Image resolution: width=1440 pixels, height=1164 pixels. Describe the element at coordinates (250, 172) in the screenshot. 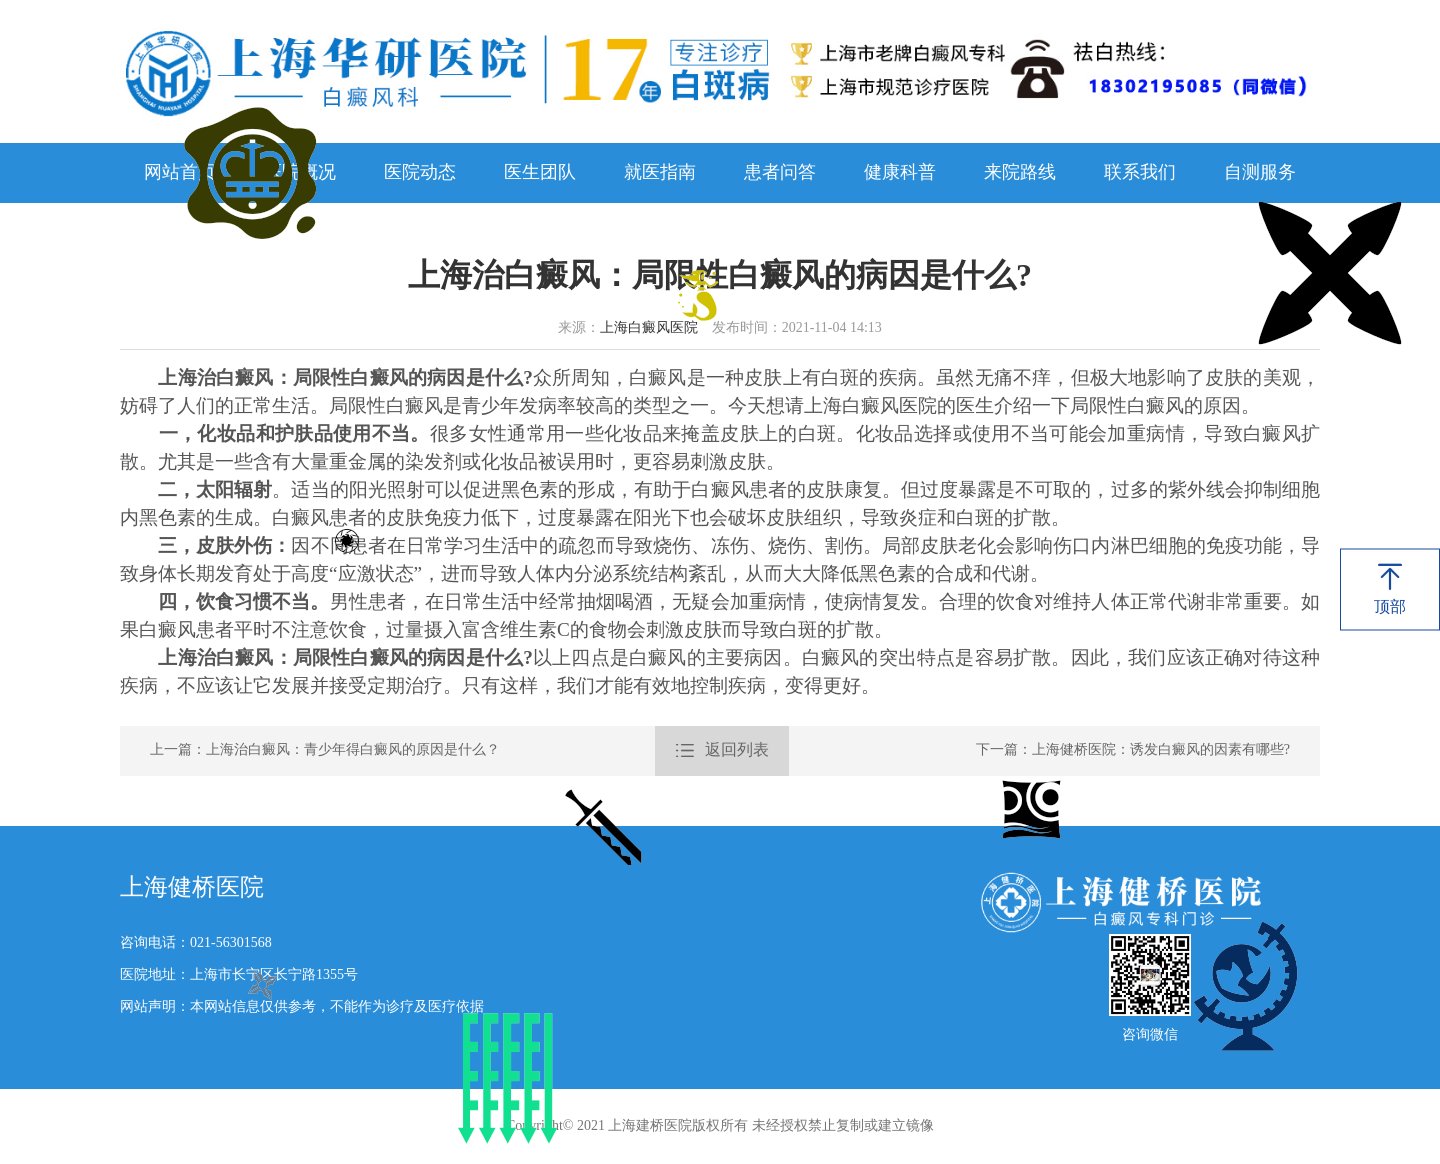

I see `indicates an official or verified document` at that location.